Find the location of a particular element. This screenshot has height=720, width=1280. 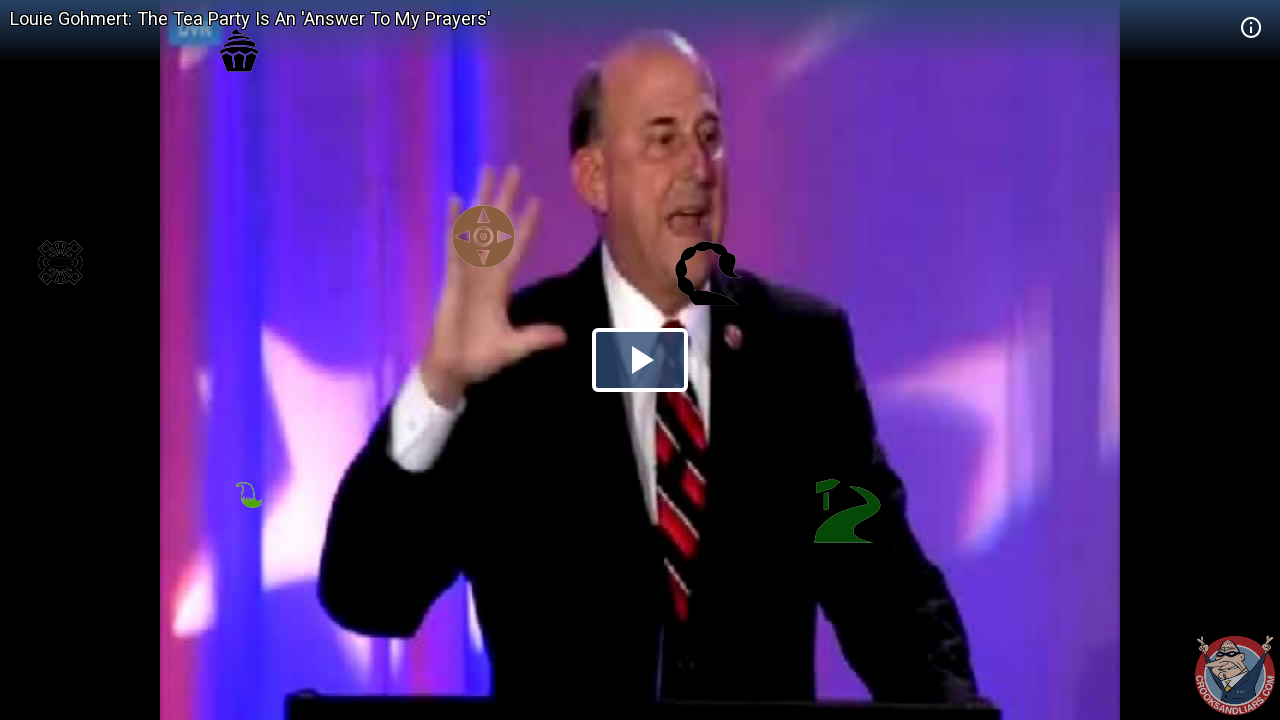

decorative tribal or aztec-style game badge is located at coordinates (60, 262).